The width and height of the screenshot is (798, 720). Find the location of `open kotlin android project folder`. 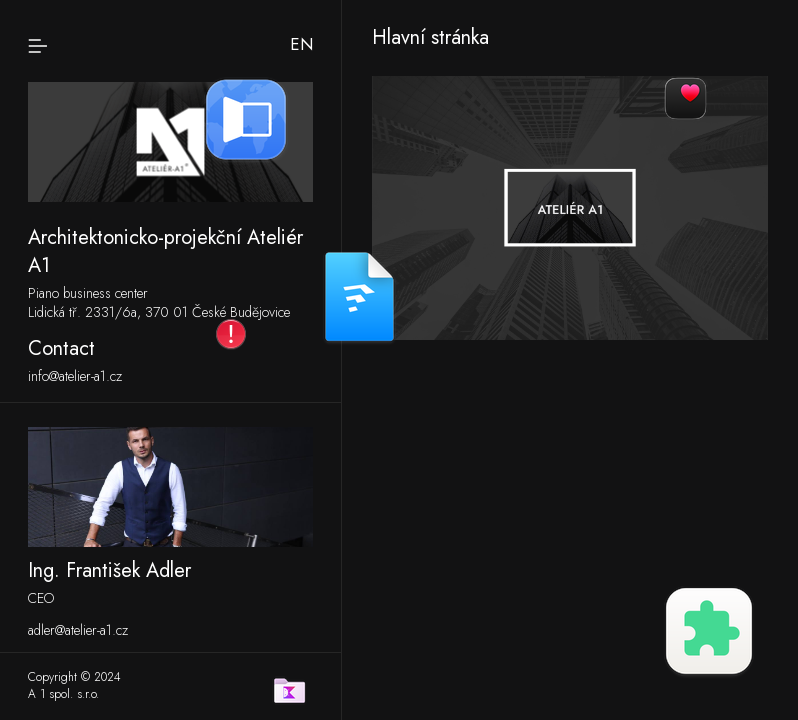

open kotlin android project folder is located at coordinates (289, 691).